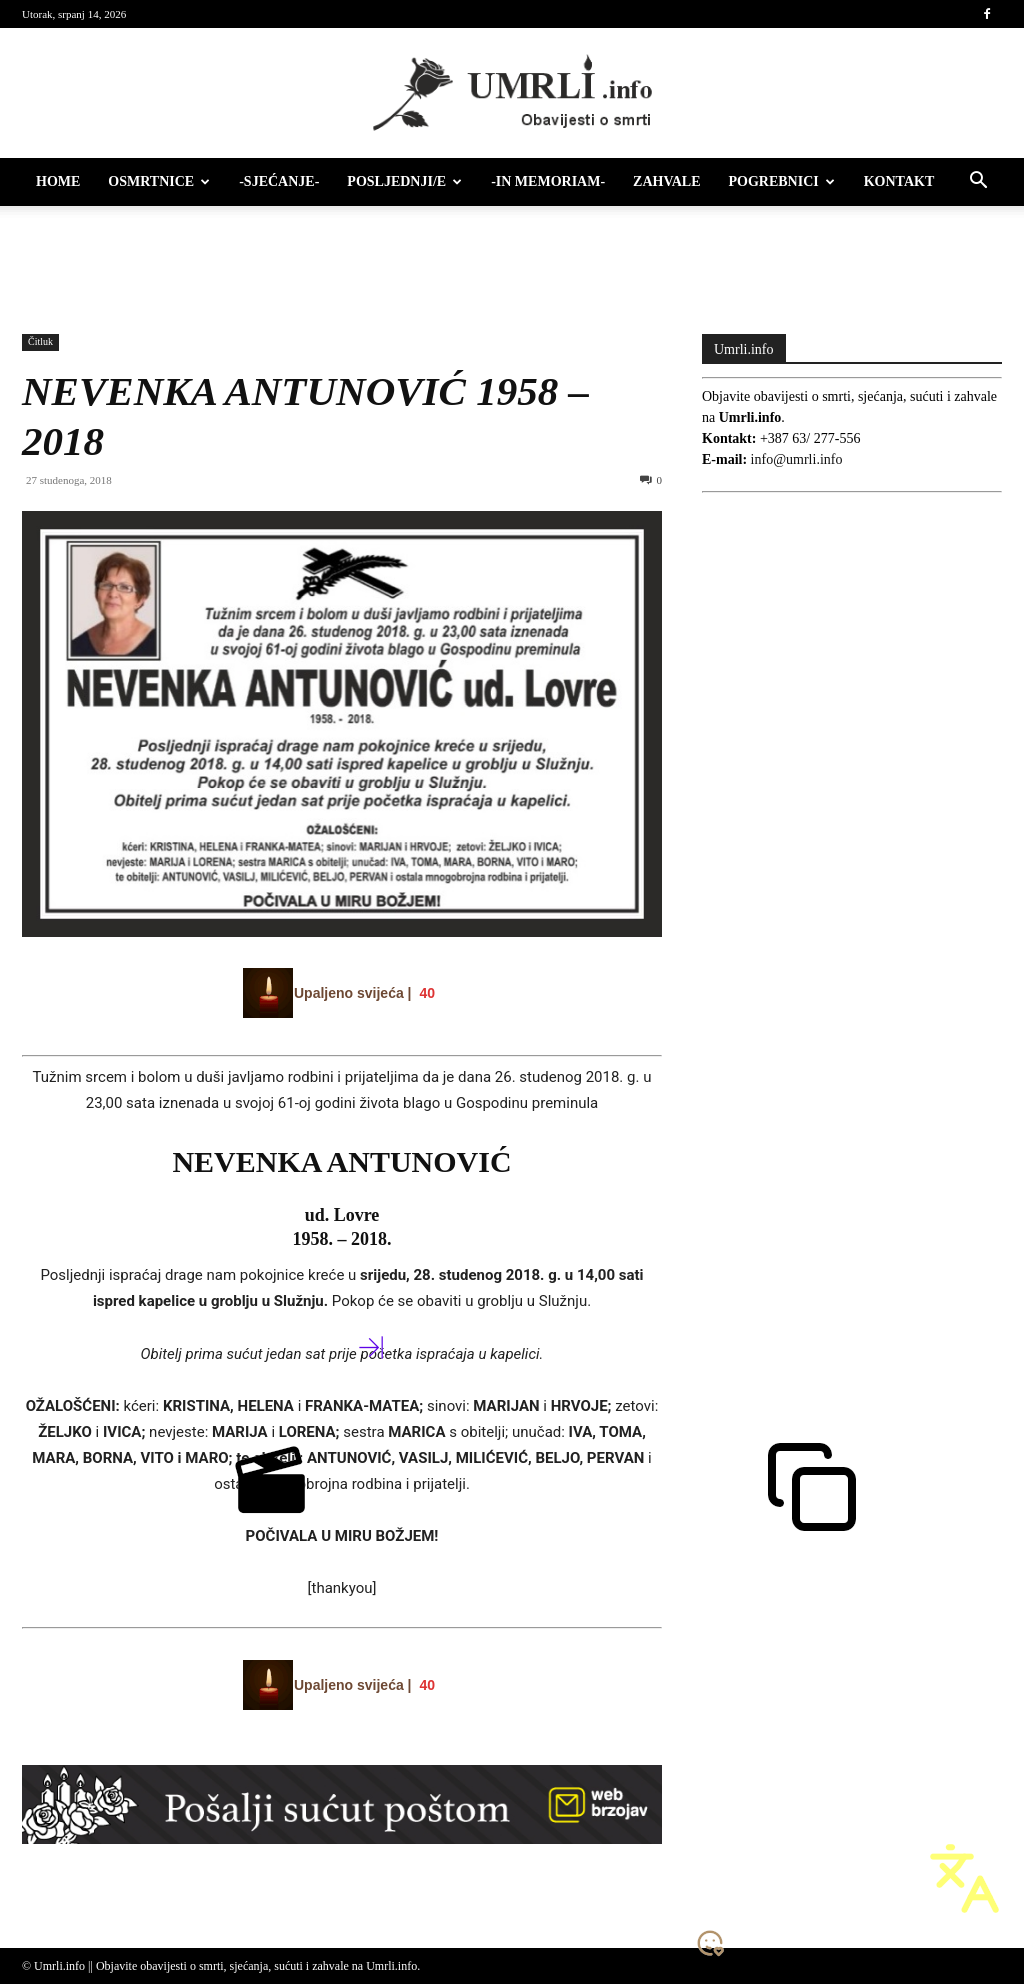 Image resolution: width=1024 pixels, height=1984 pixels. Describe the element at coordinates (812, 1487) in the screenshot. I see `copy to clipboard` at that location.